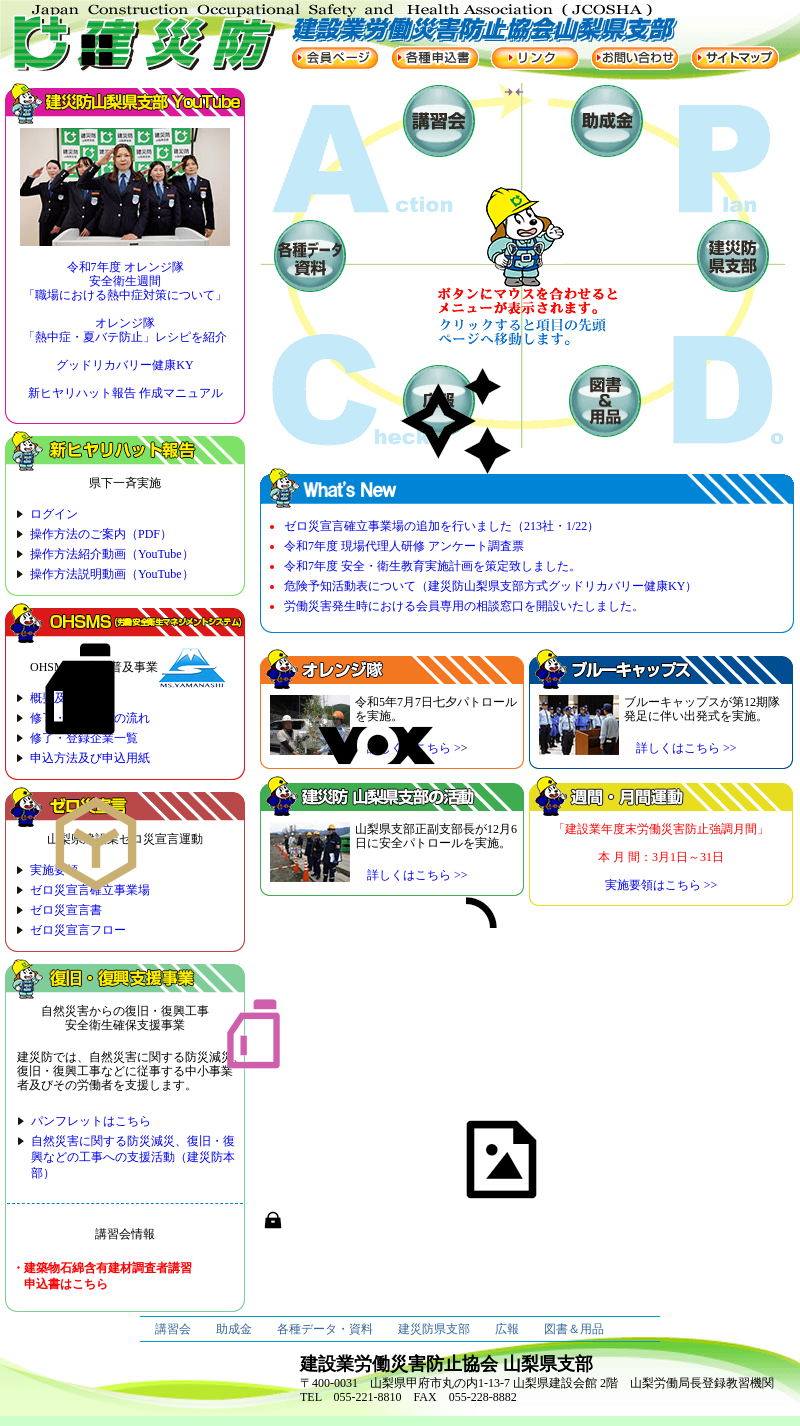 The image size is (800, 1426). I want to click on view instance details, so click(96, 844).